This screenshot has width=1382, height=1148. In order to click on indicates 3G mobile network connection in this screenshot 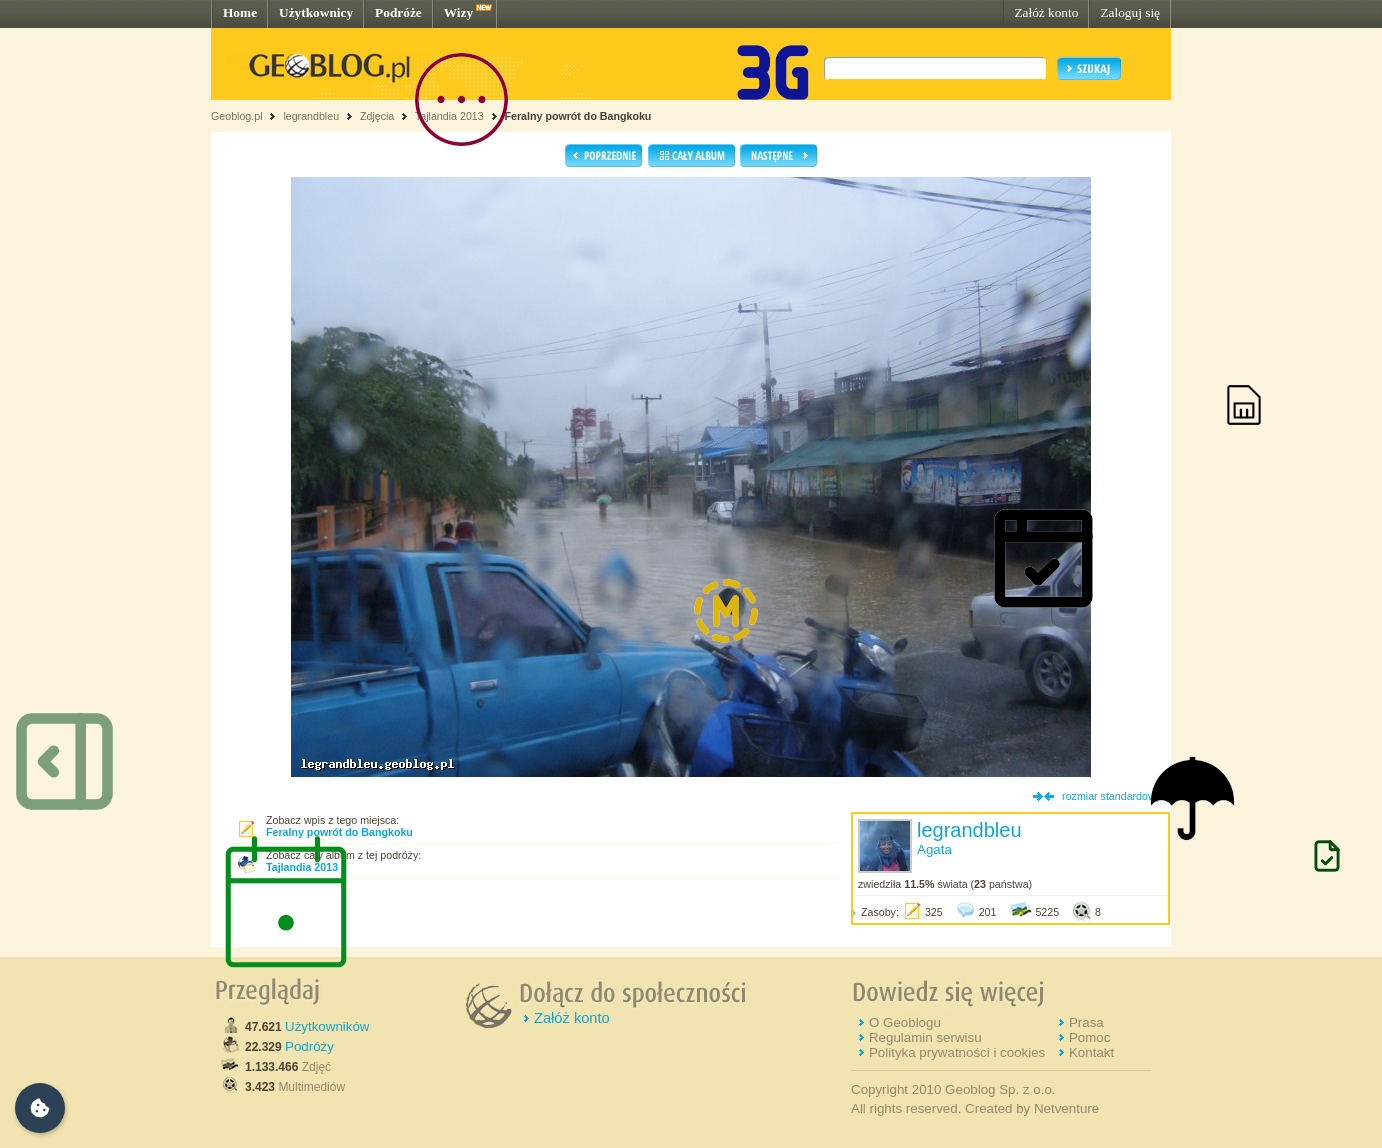, I will do `click(775, 72)`.